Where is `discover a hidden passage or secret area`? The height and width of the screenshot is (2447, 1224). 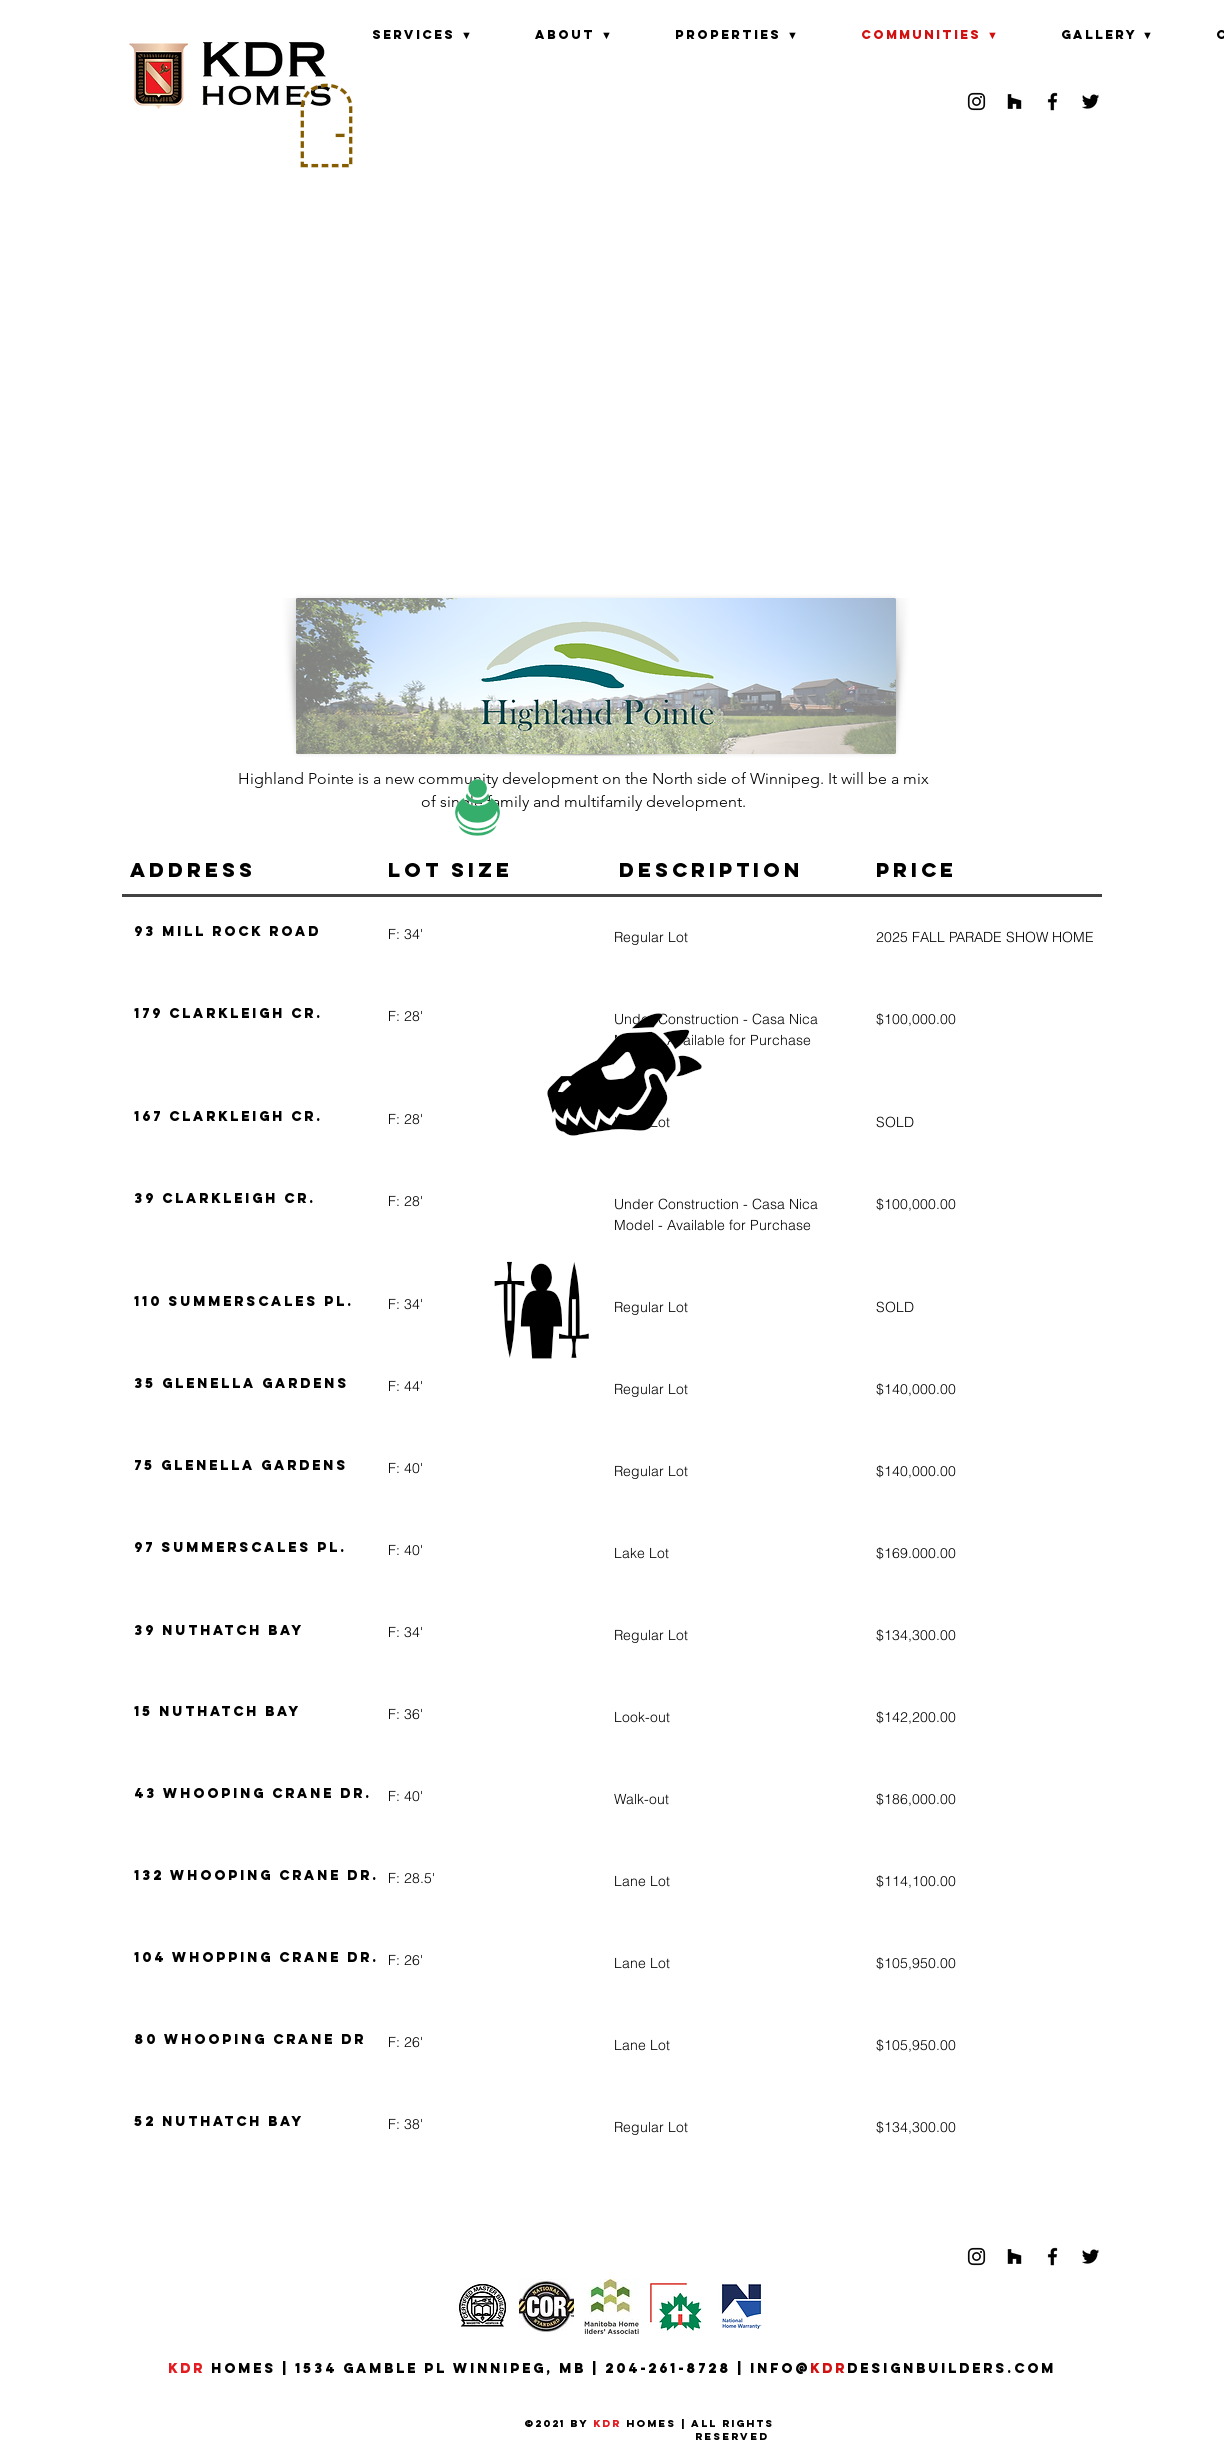 discover a hidden passage or secret area is located at coordinates (326, 125).